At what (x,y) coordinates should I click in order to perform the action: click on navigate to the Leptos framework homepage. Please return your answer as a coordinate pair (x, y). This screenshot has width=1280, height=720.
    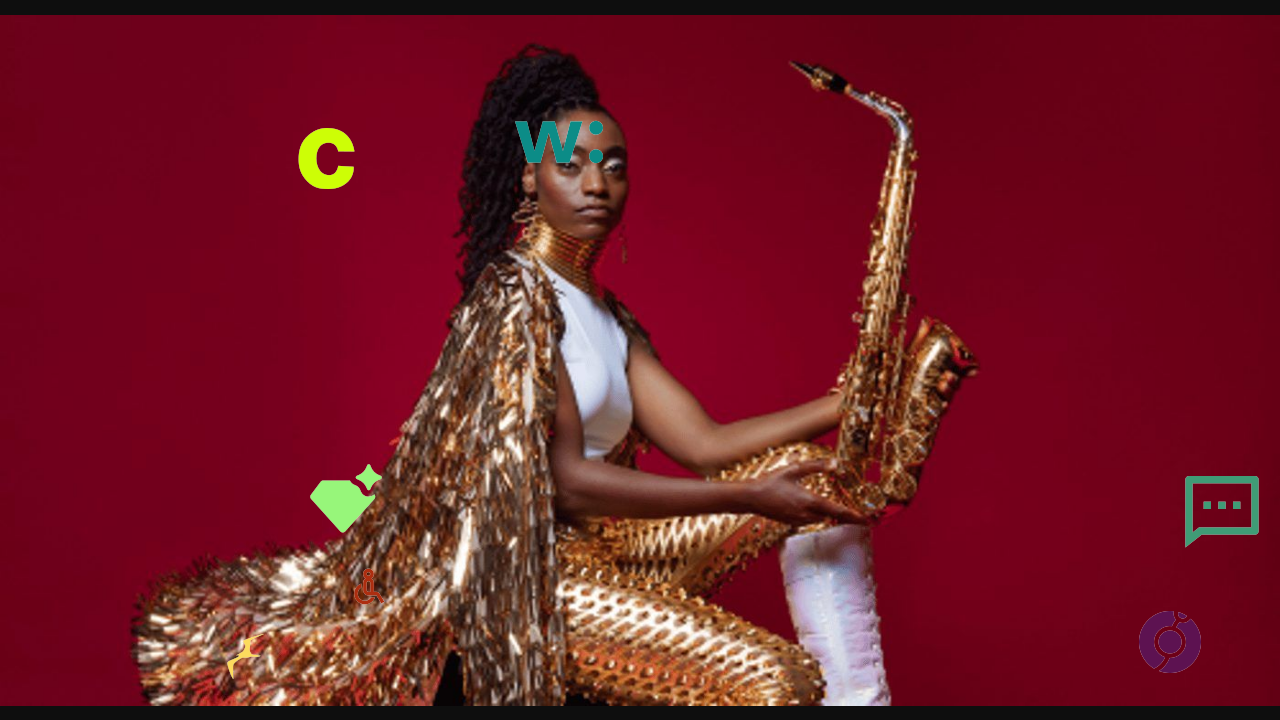
    Looking at the image, I should click on (1170, 642).